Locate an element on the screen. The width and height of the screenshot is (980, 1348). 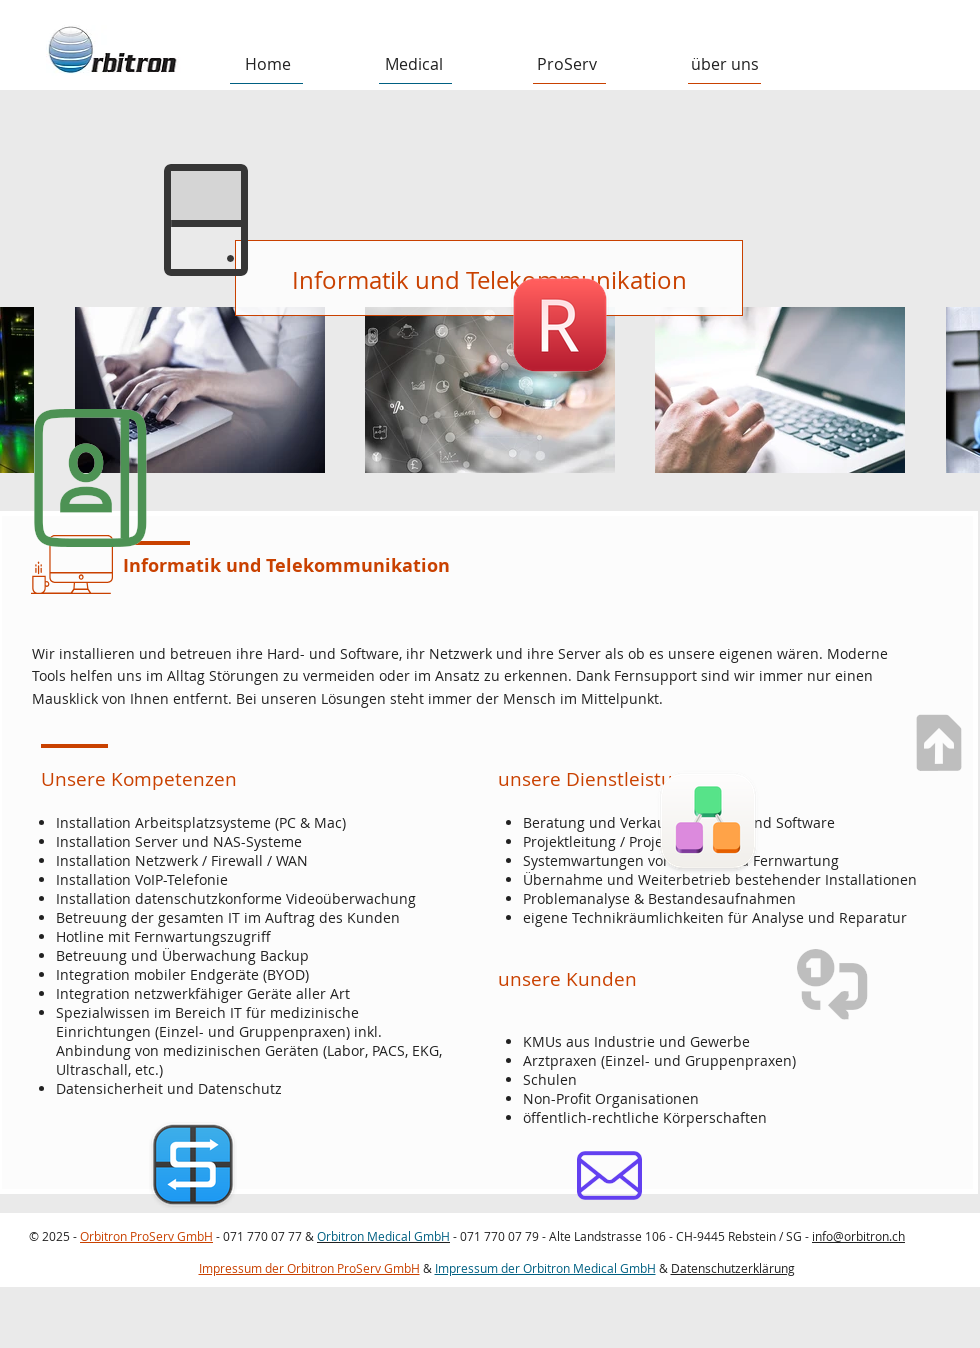
repeat current song in playlist is located at coordinates (834, 986).